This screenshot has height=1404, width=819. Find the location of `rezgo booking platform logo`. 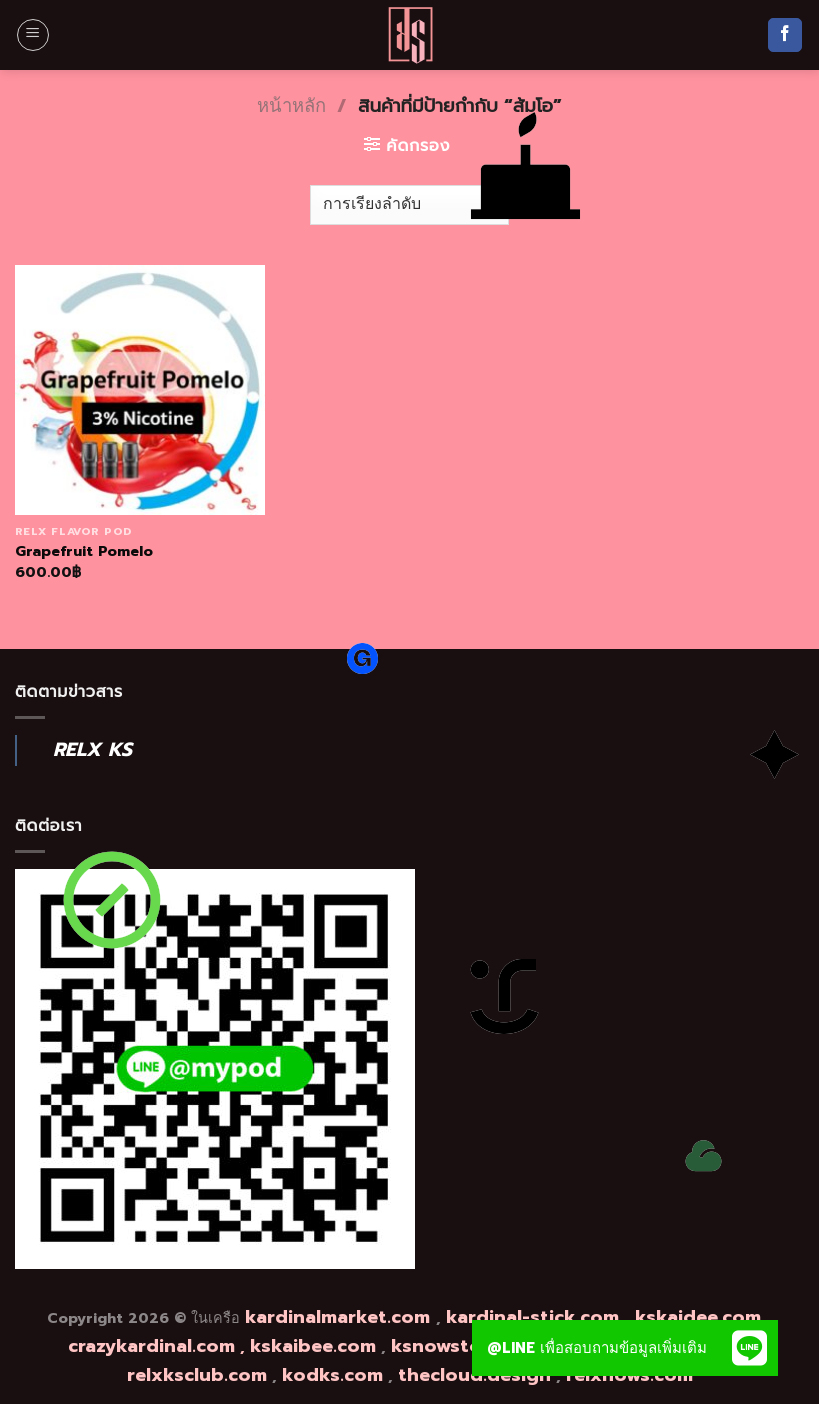

rezgo booking platform logo is located at coordinates (504, 996).